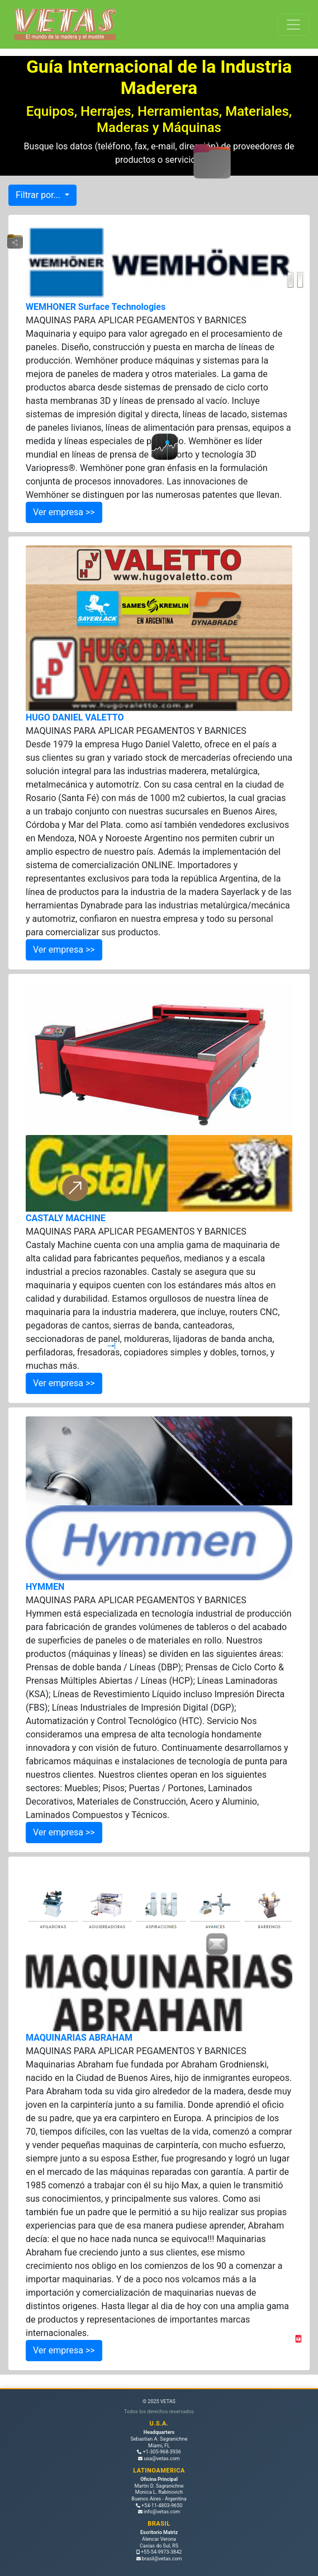  Describe the element at coordinates (295, 280) in the screenshot. I see `pause media playback` at that location.